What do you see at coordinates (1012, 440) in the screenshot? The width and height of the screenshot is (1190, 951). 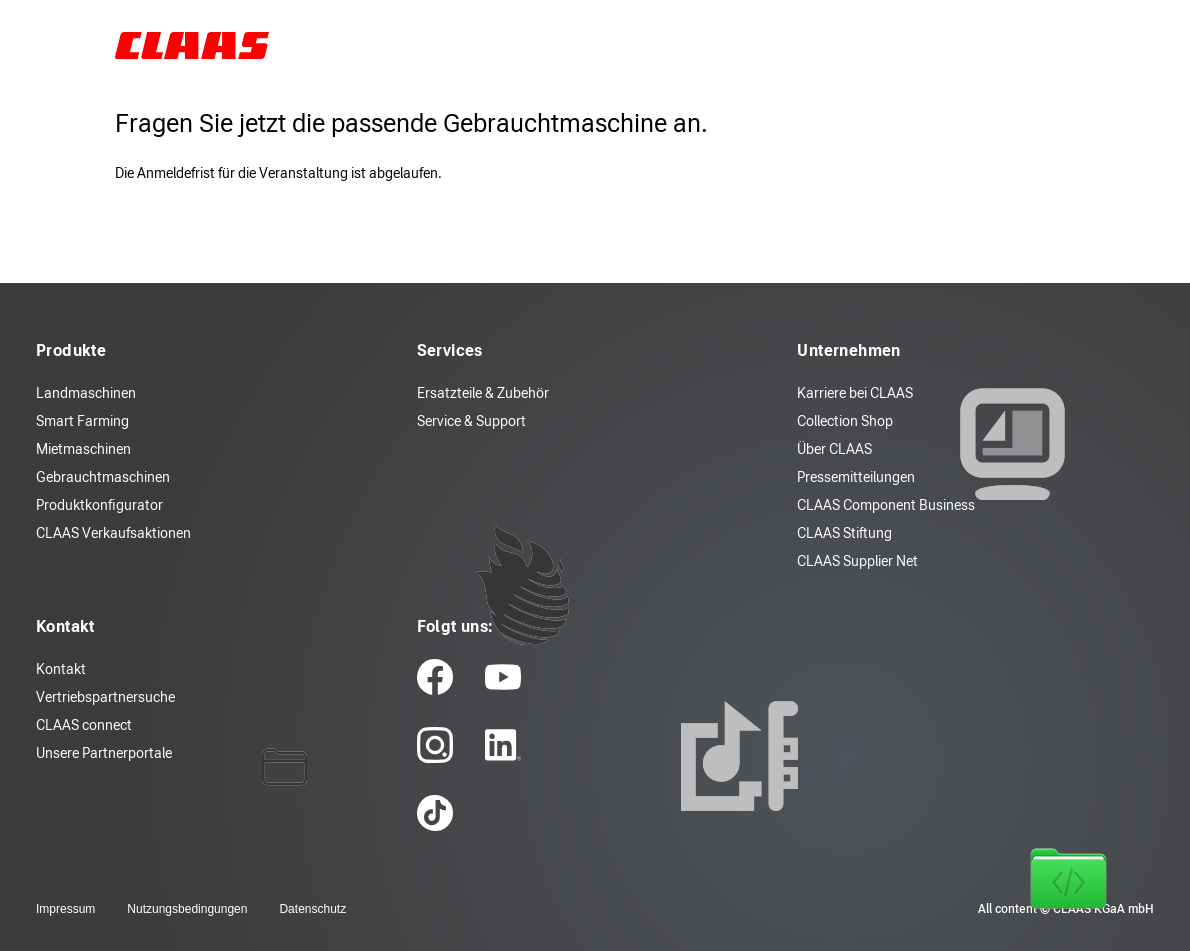 I see `change your desktop wallpaper` at bounding box center [1012, 440].